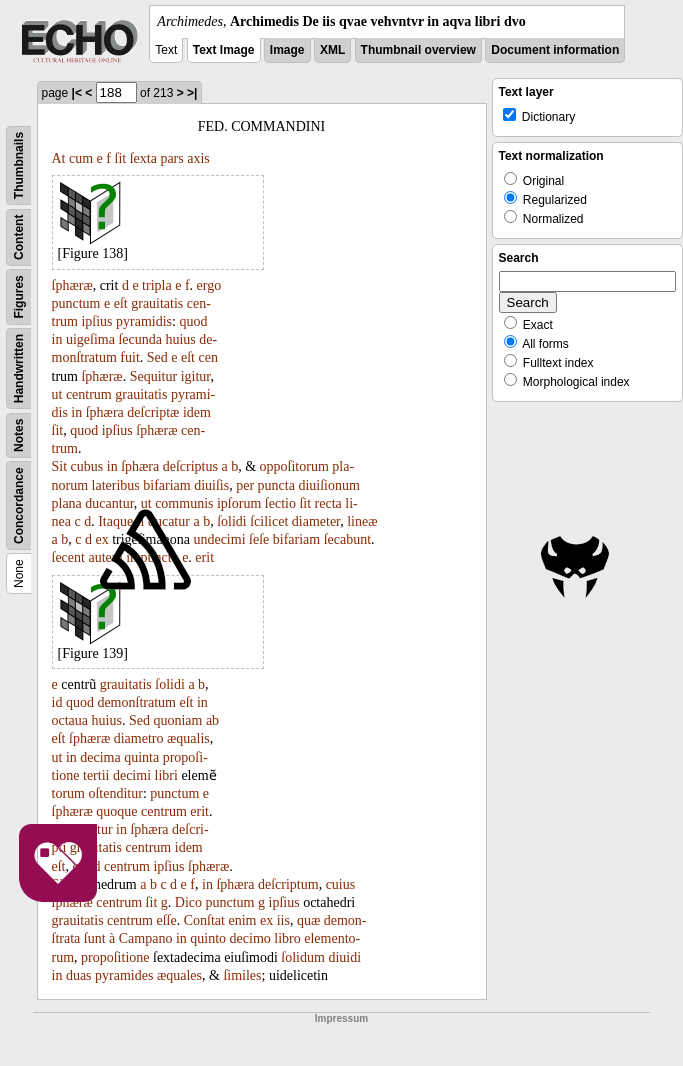 This screenshot has width=683, height=1066. What do you see at coordinates (145, 549) in the screenshot?
I see `link to Sentry error monitoring service` at bounding box center [145, 549].